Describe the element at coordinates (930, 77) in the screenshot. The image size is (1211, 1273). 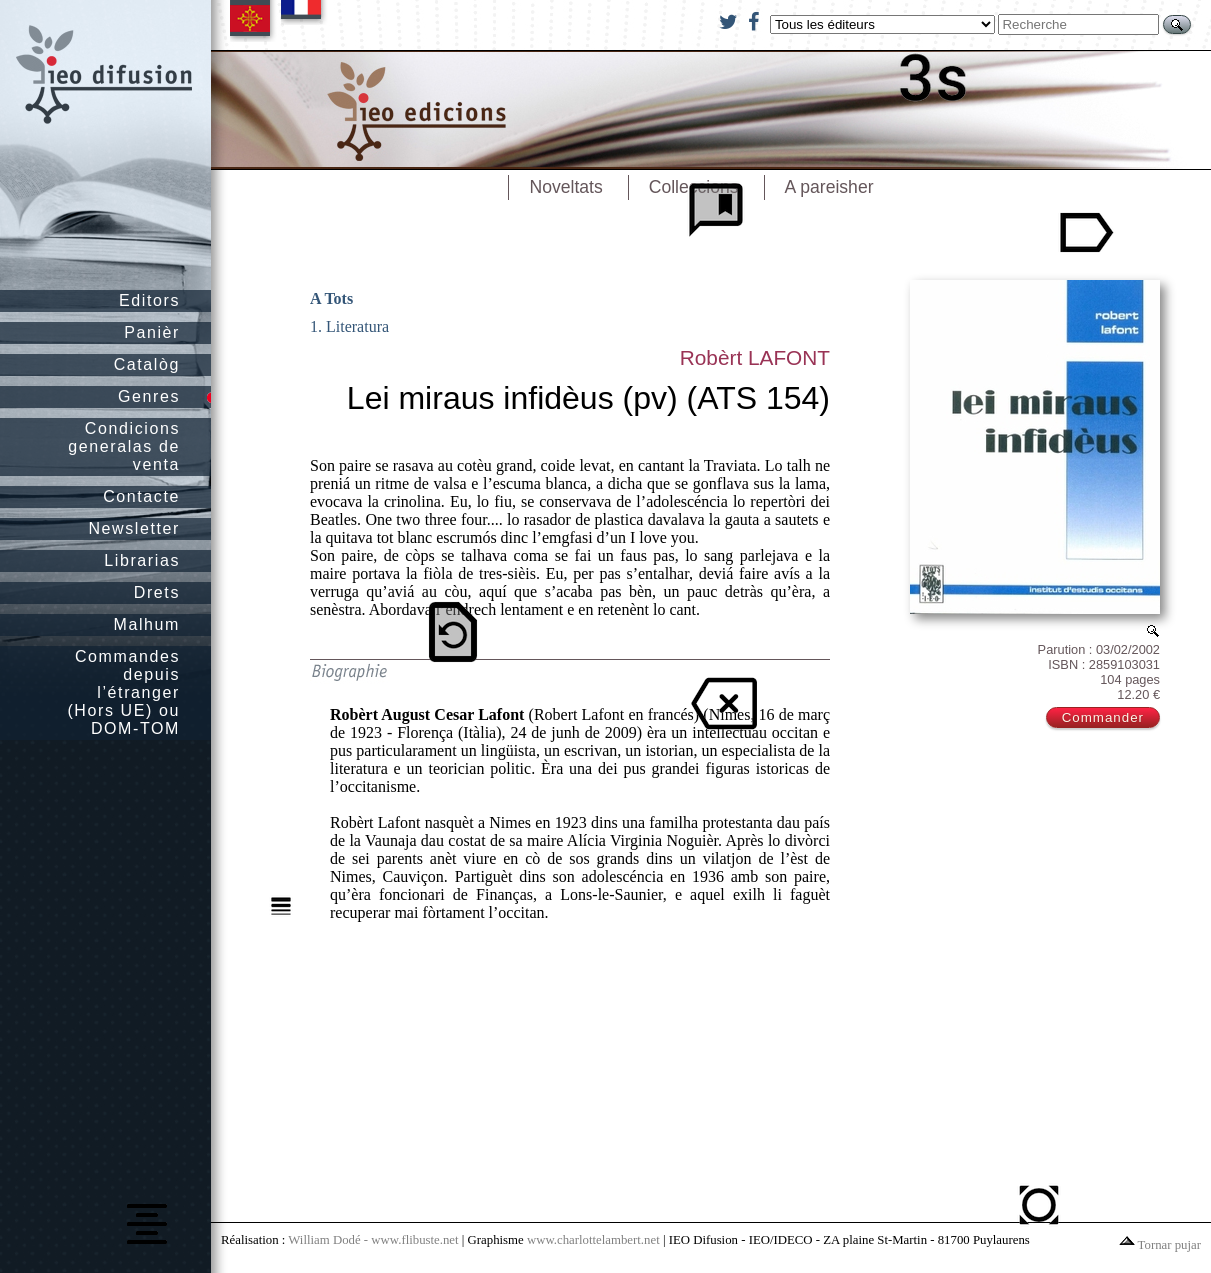
I see `set a 3-second timer` at that location.